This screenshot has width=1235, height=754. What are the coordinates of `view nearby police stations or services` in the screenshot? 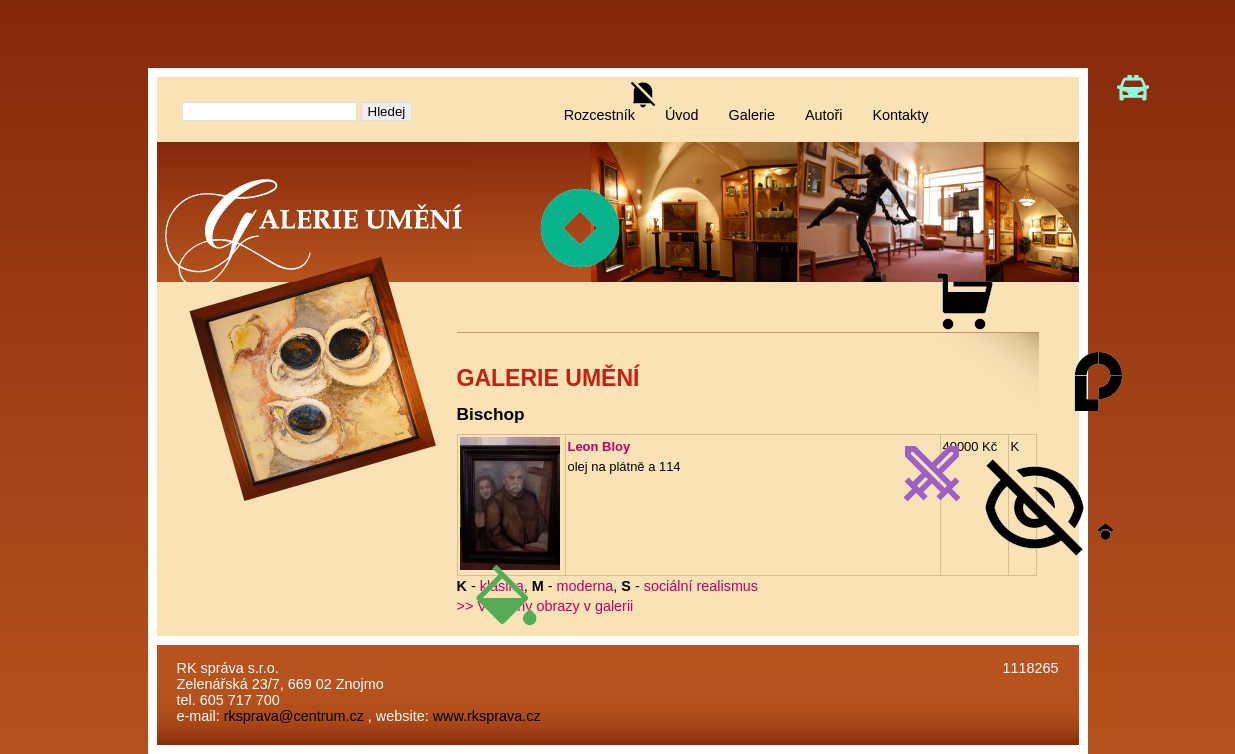 It's located at (1133, 87).